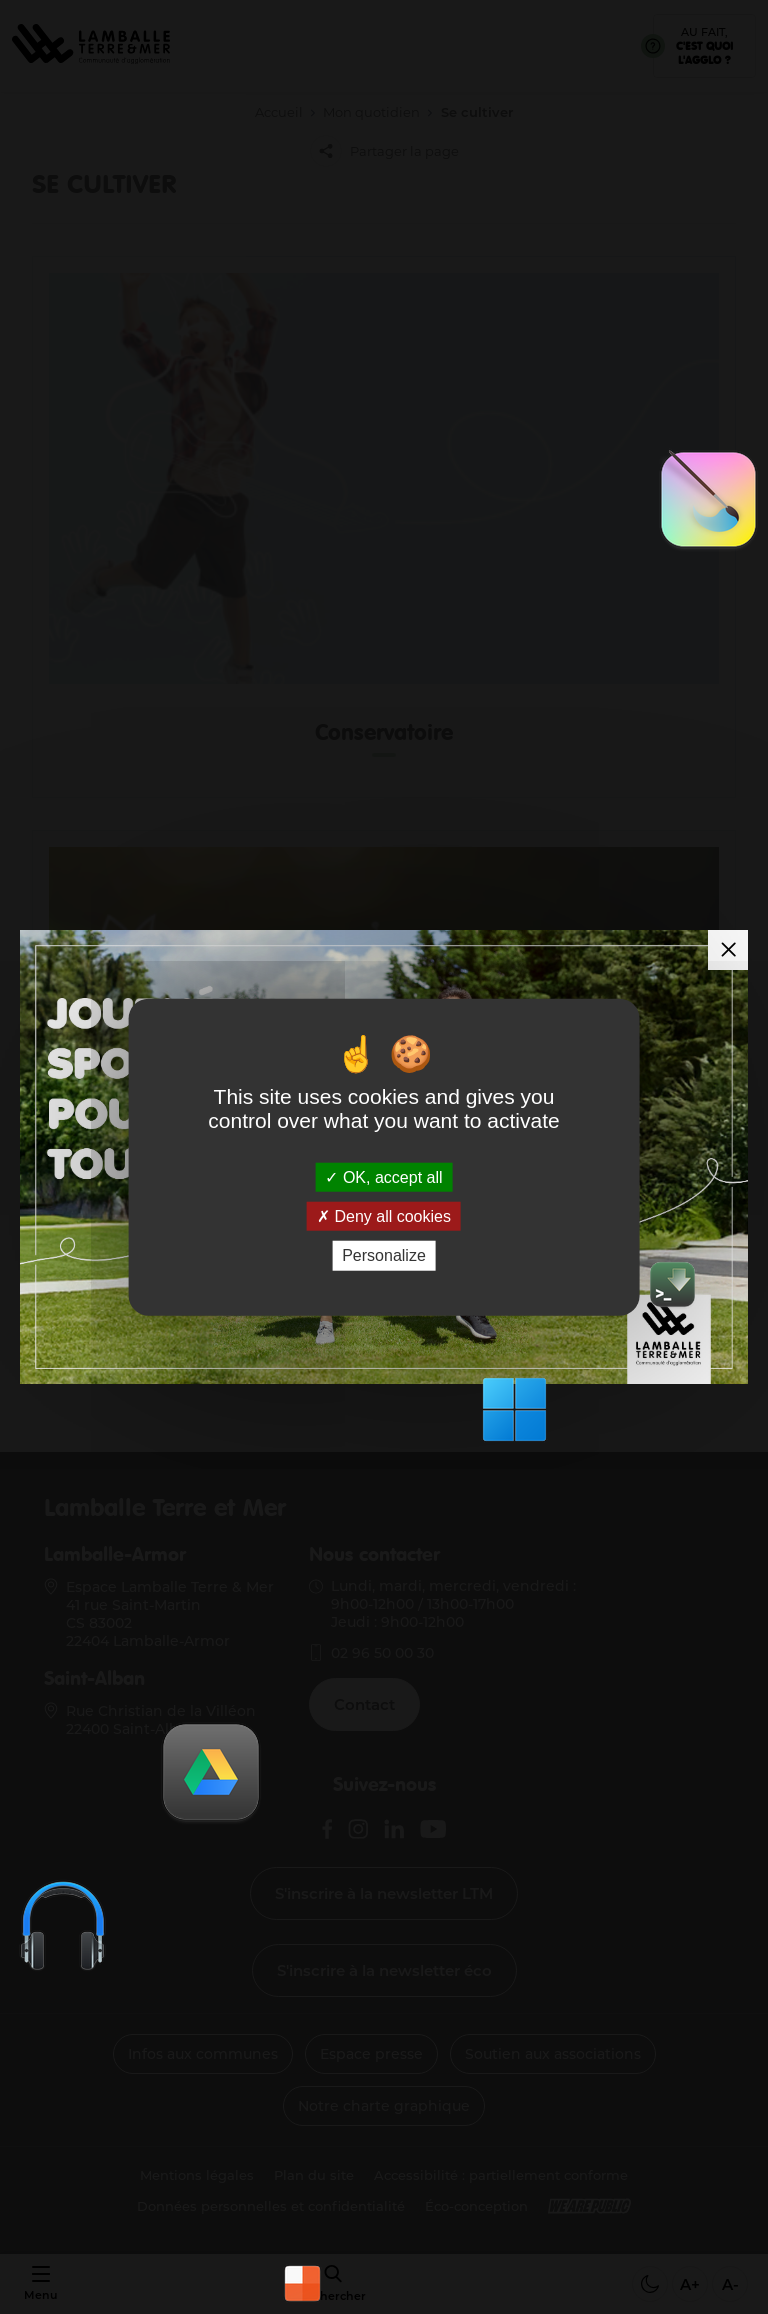 The height and width of the screenshot is (2314, 768). Describe the element at coordinates (62, 1930) in the screenshot. I see `access audio or headphone settings` at that location.